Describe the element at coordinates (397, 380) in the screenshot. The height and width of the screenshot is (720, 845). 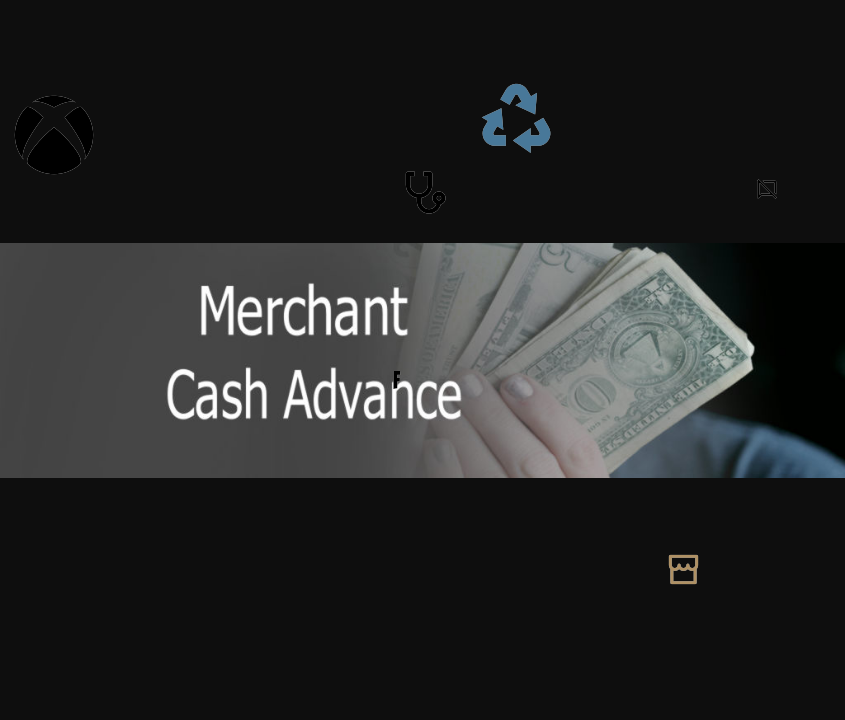
I see `launch fortnite game` at that location.